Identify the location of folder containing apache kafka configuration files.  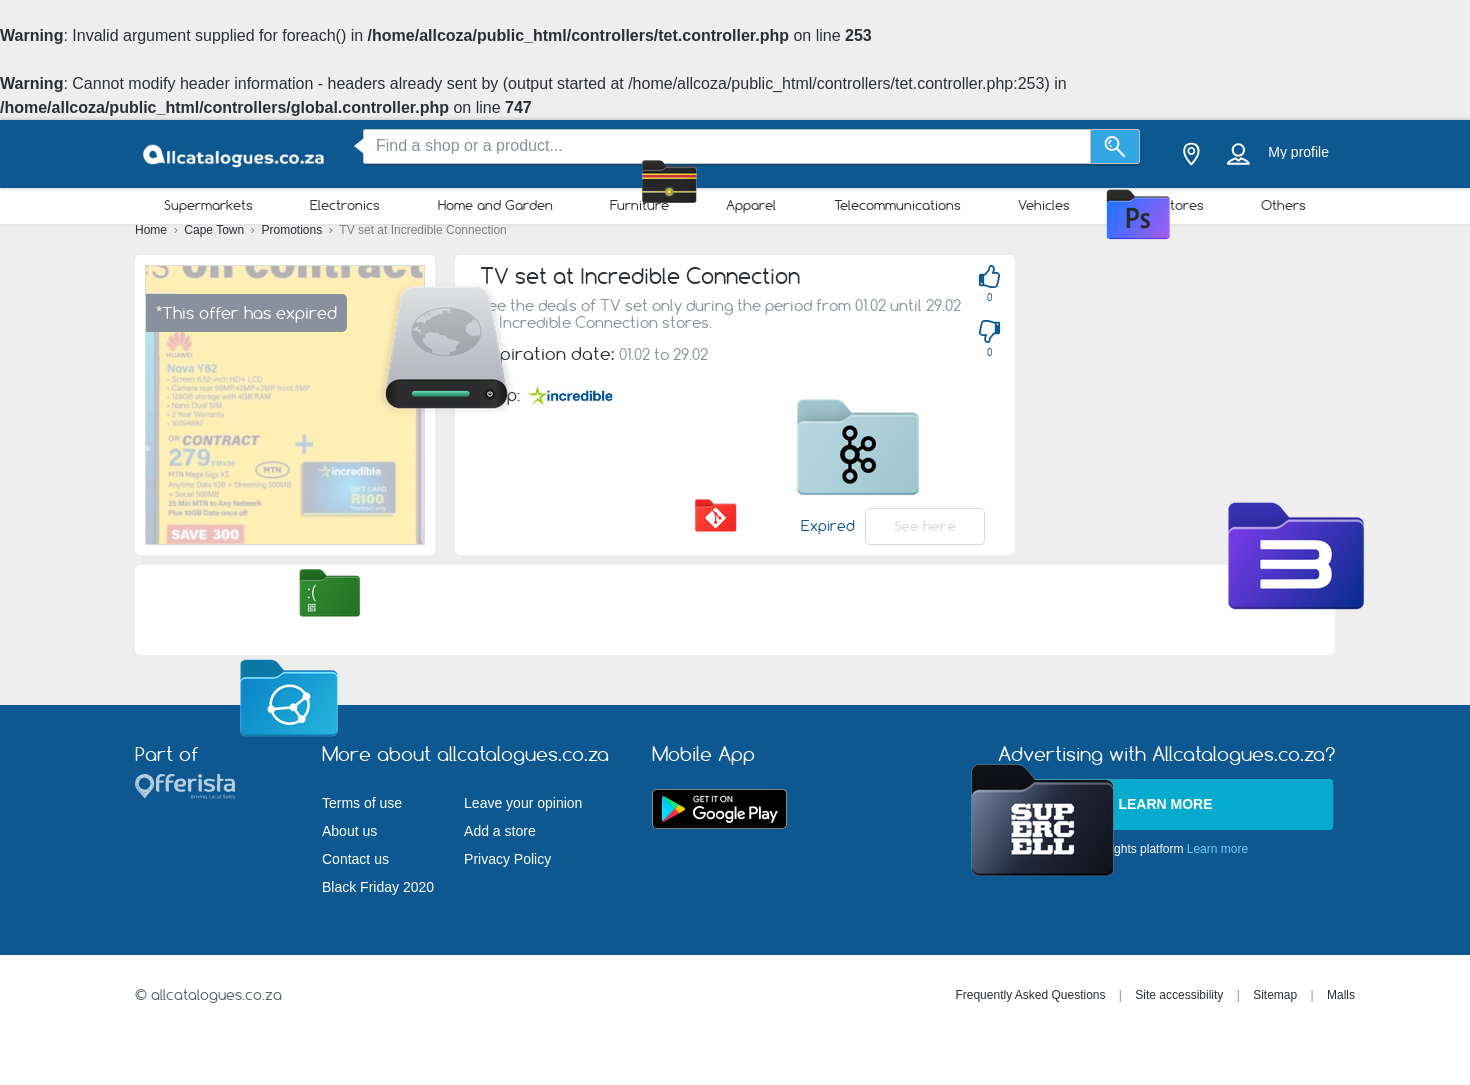
(857, 450).